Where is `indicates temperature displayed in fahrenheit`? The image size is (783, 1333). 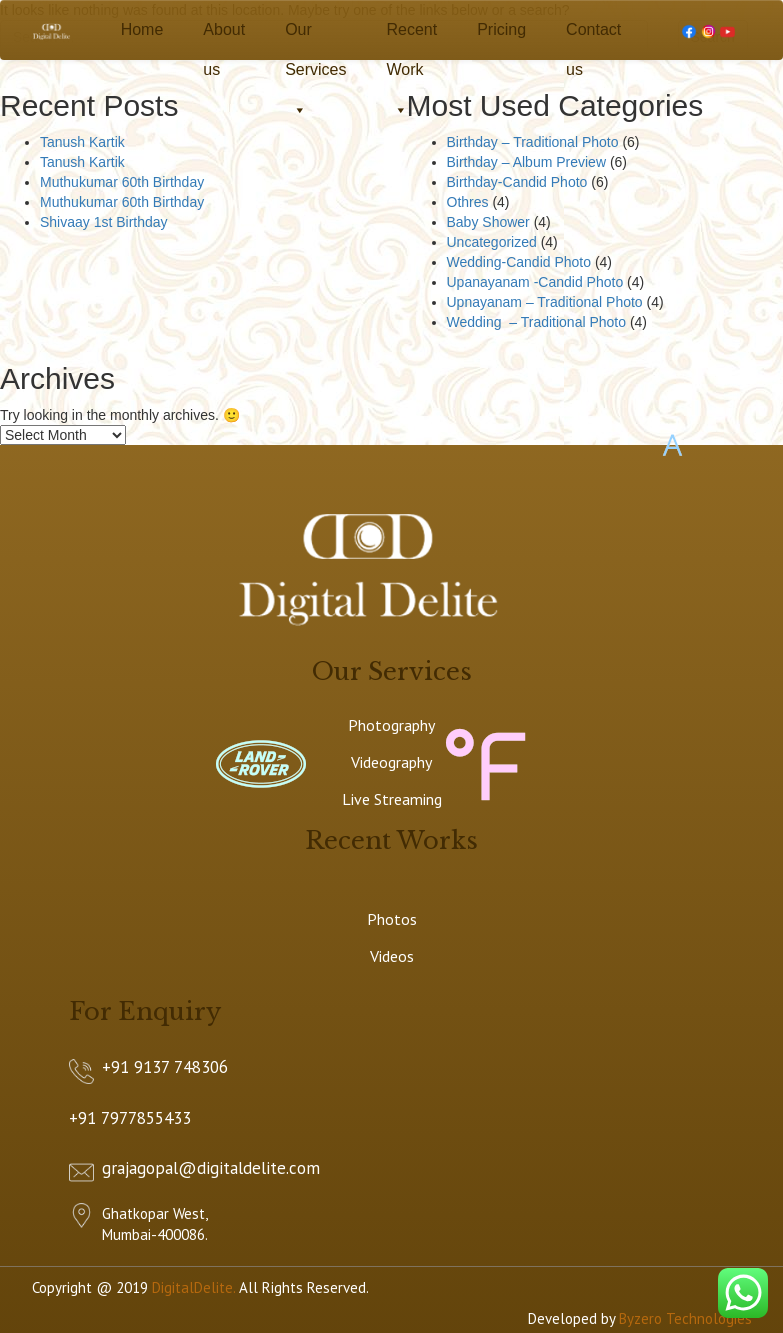
indicates temperature displayed in fahrenheit is located at coordinates (489, 764).